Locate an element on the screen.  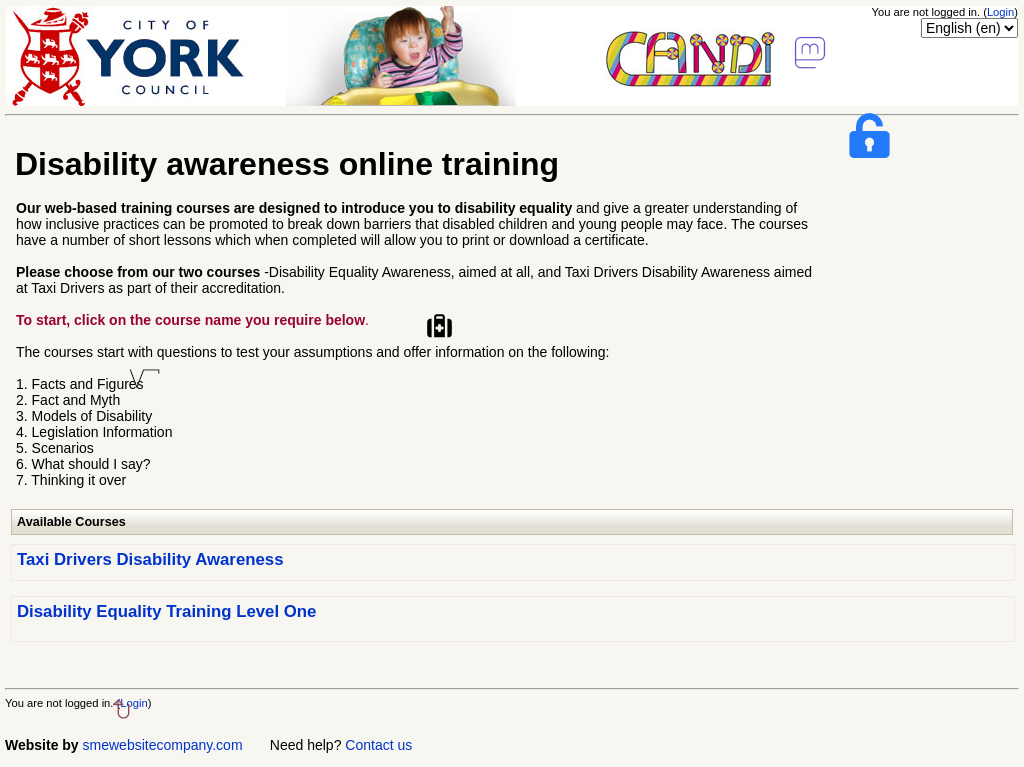
insert a square root symbol is located at coordinates (143, 376).